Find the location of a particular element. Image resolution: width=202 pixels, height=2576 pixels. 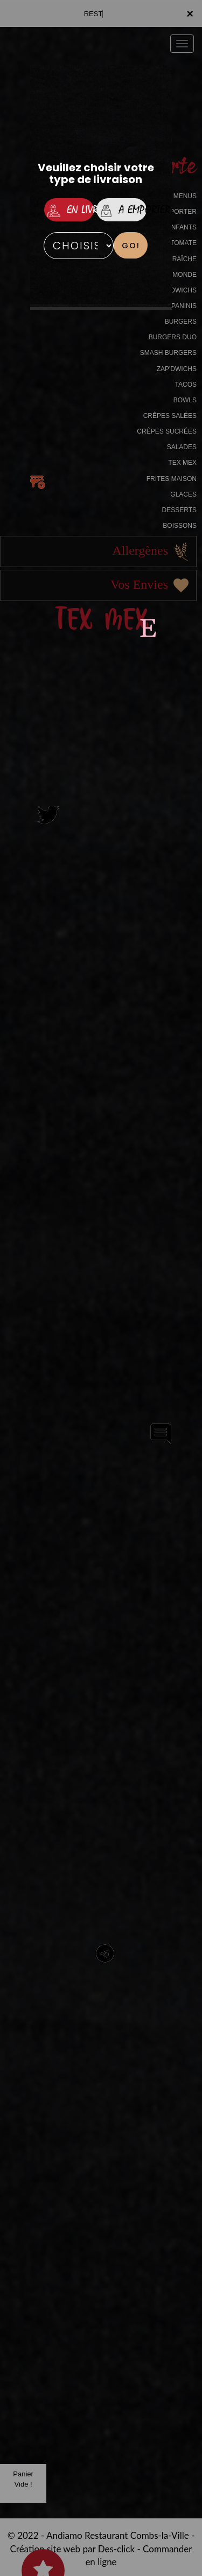

open the Etsy app or website is located at coordinates (148, 628).